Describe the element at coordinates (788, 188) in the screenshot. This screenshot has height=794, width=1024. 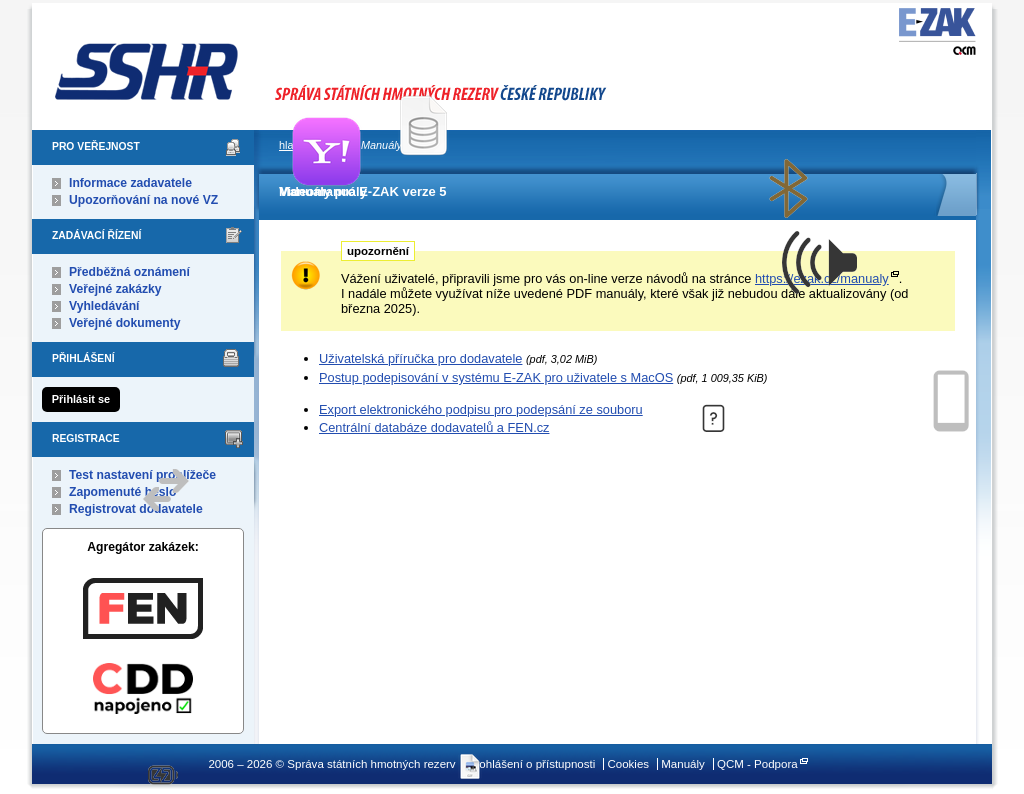
I see `toggle bluetooth connectivity on or off` at that location.